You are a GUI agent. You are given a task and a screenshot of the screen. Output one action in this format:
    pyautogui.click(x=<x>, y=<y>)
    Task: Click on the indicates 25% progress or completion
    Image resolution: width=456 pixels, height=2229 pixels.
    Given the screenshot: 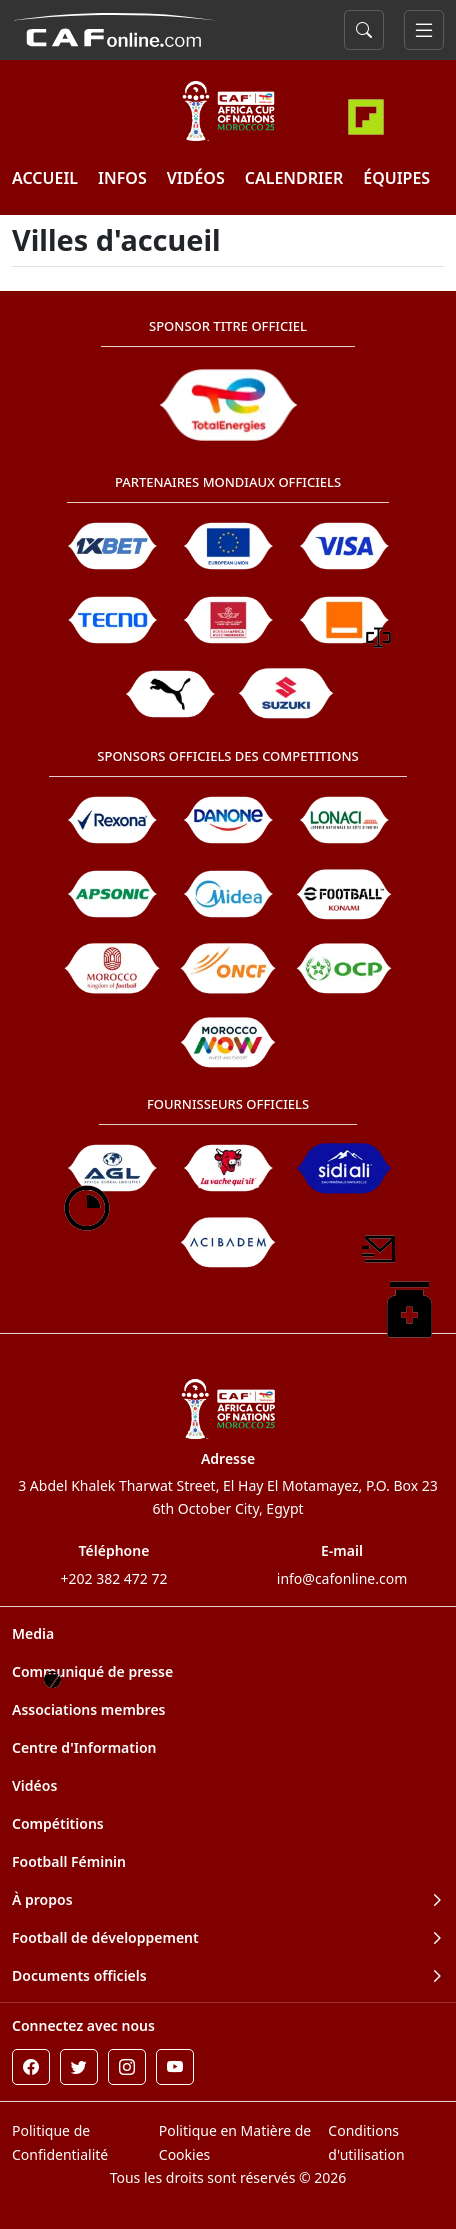 What is the action you would take?
    pyautogui.click(x=87, y=1208)
    